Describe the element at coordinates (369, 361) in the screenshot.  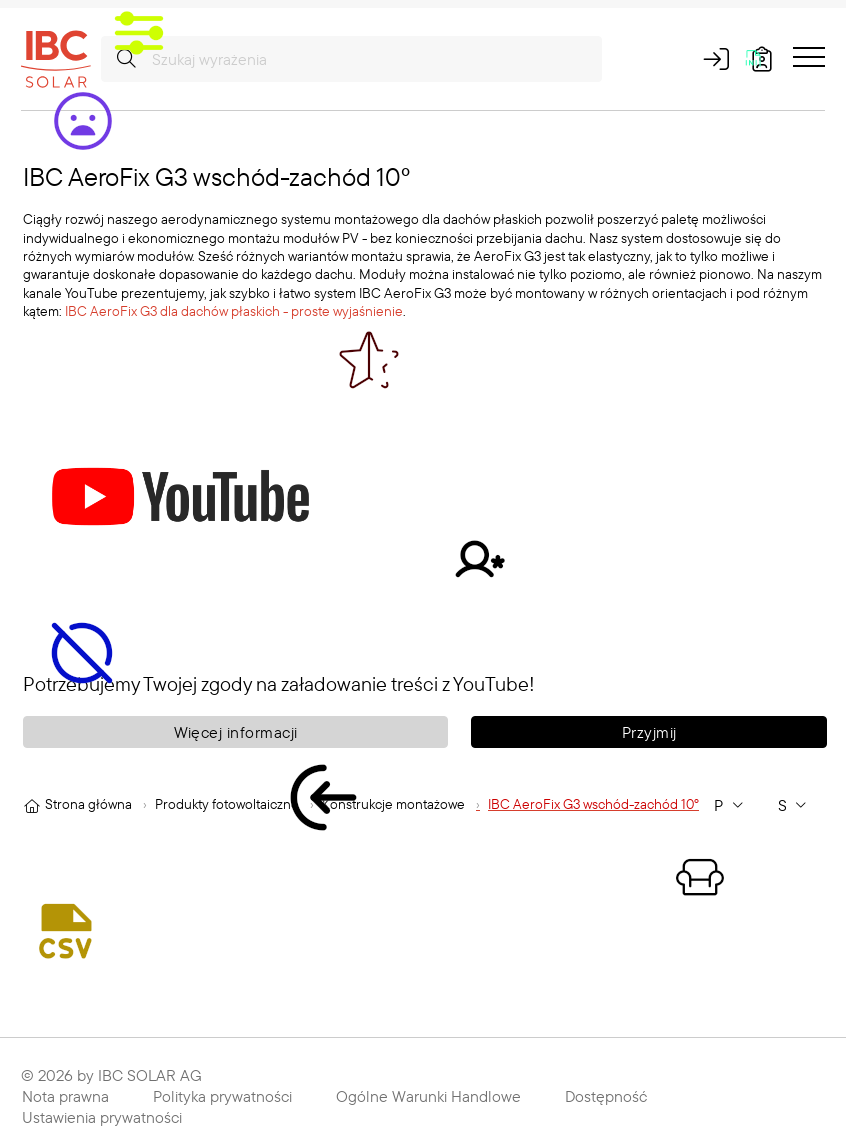
I see `indicates a partial or half-star rating` at that location.